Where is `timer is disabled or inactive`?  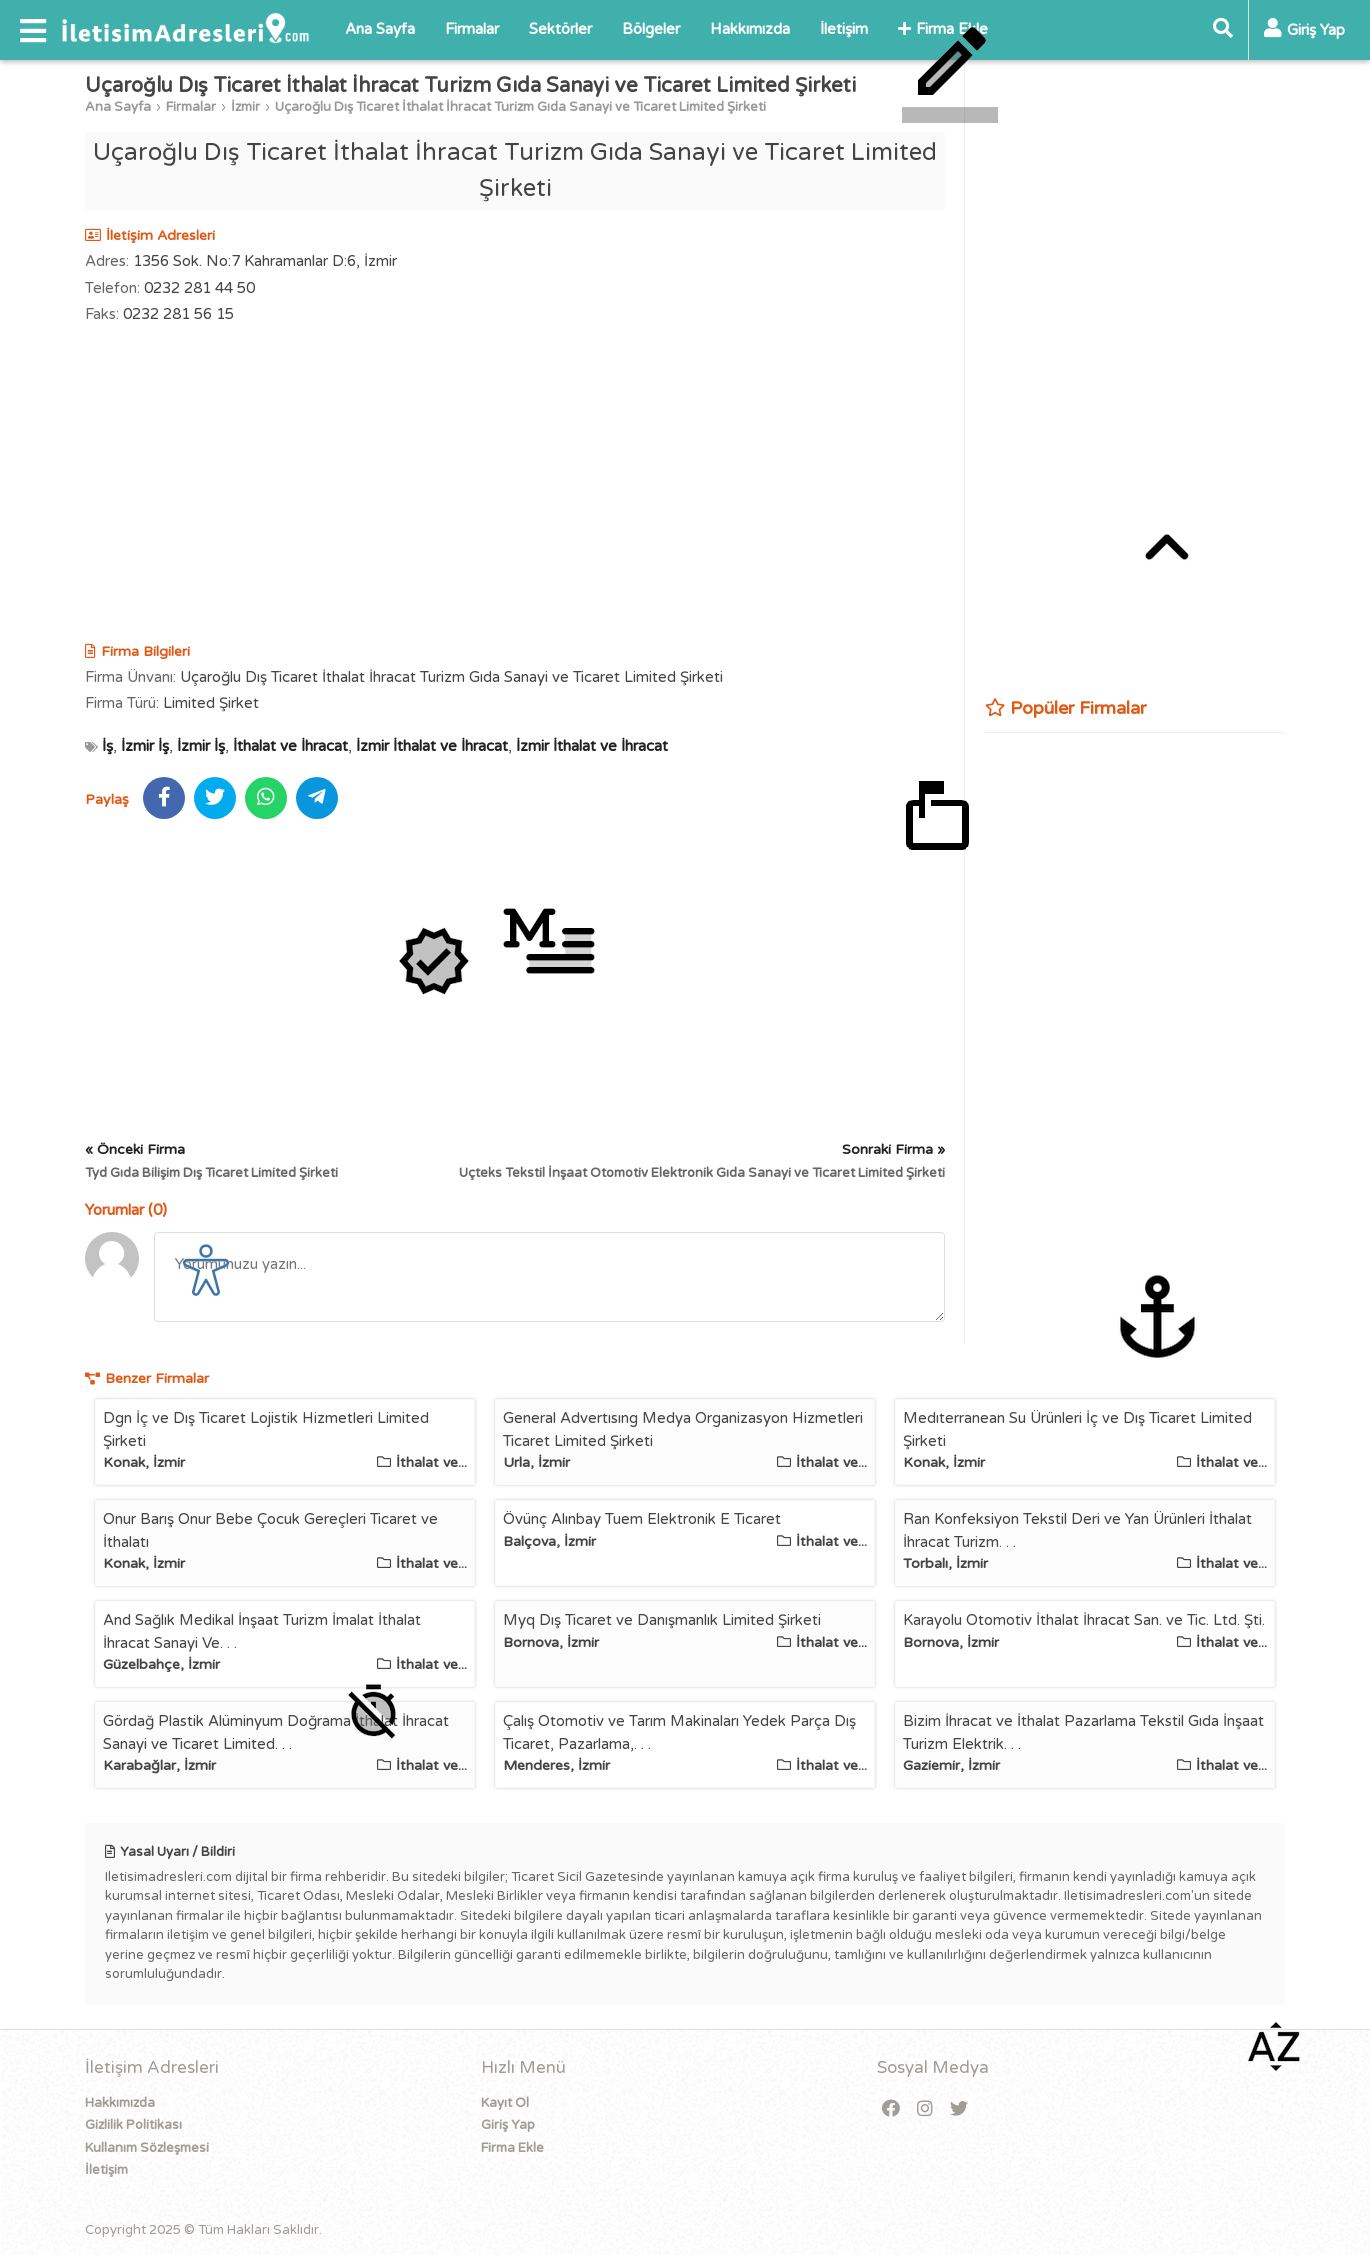 timer is disabled or inactive is located at coordinates (373, 1711).